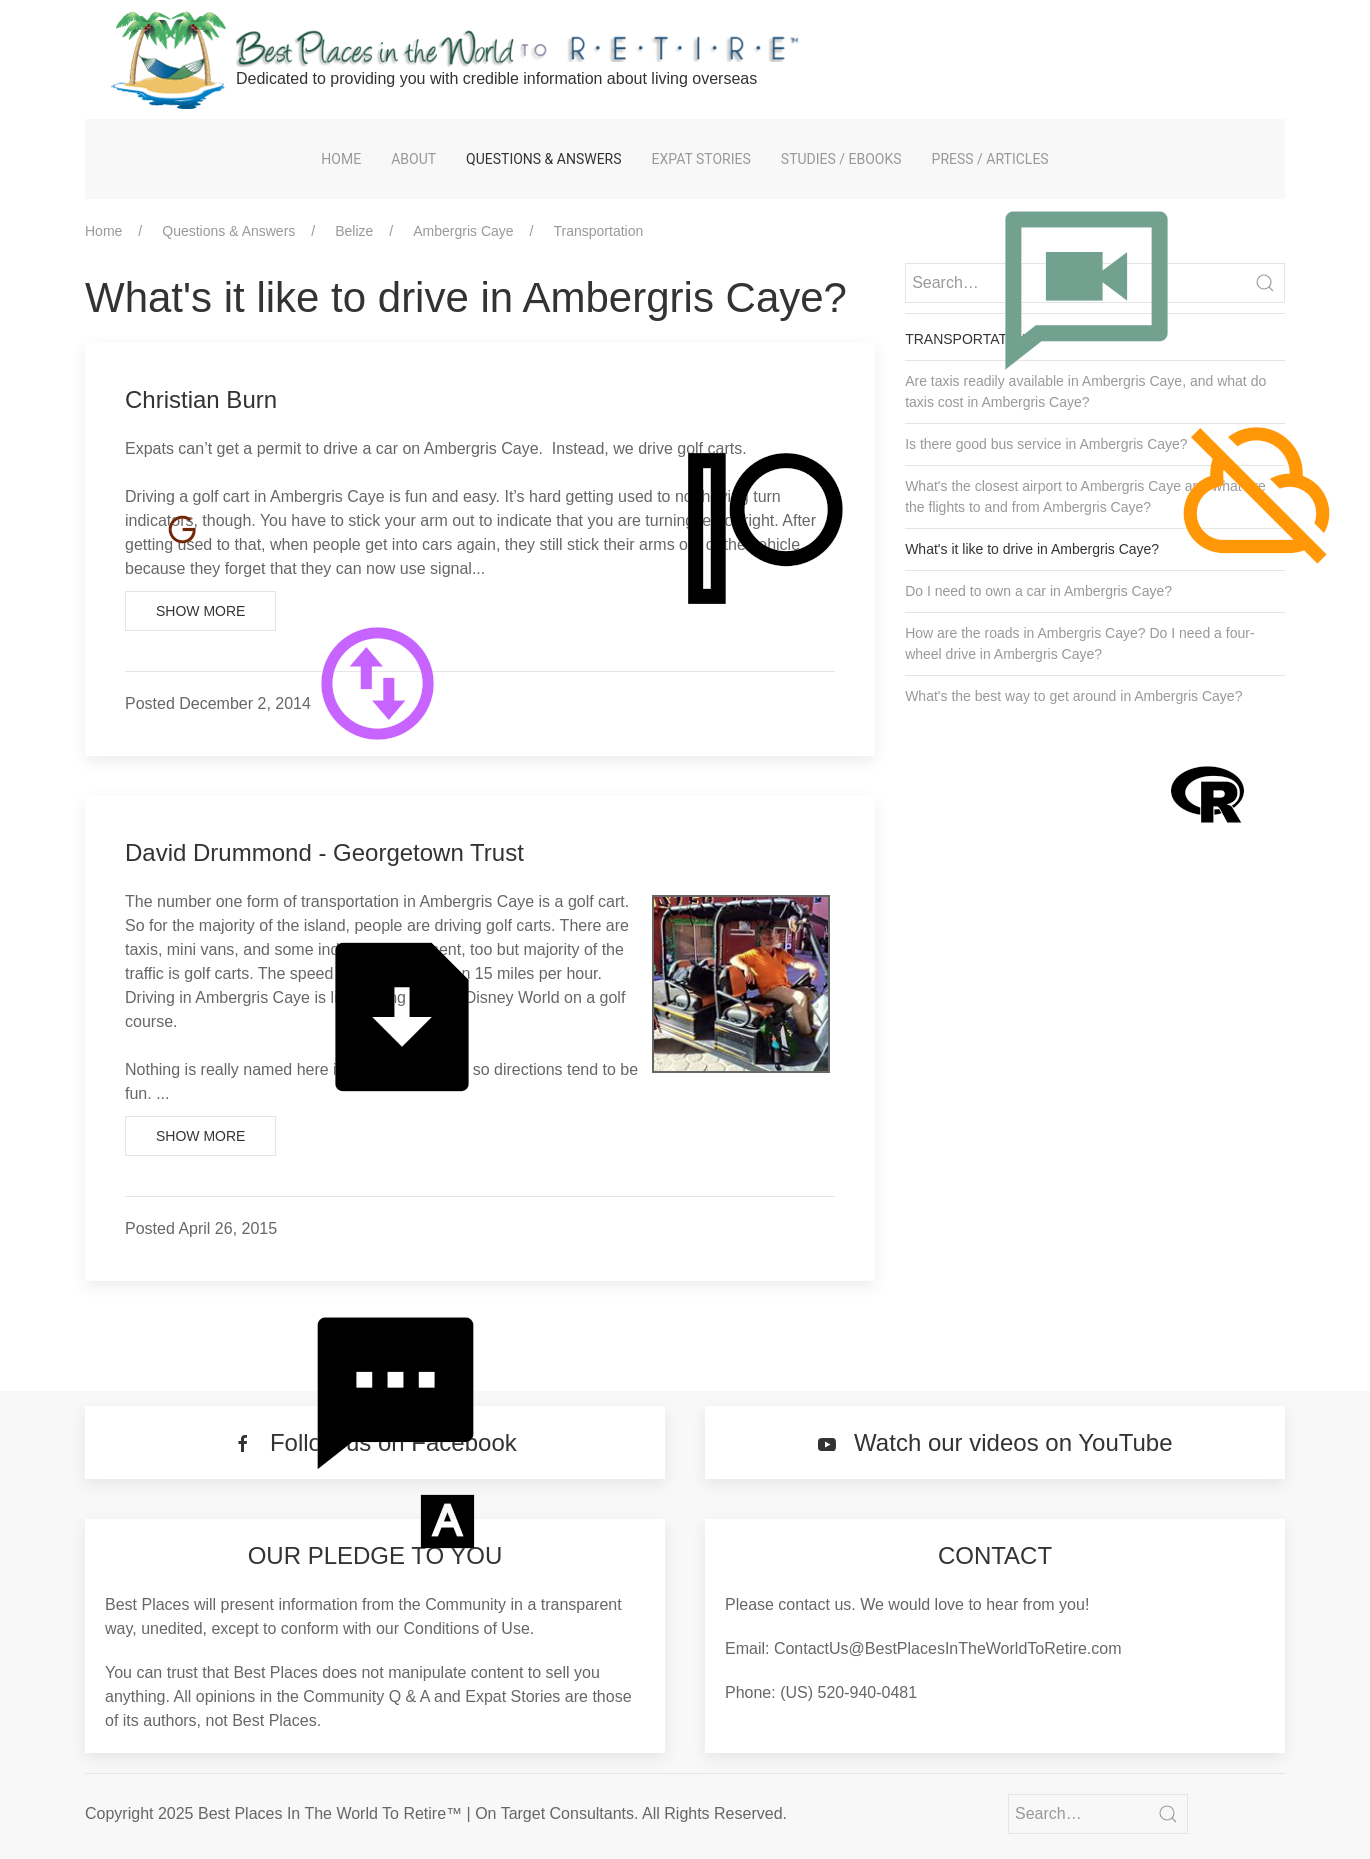 The width and height of the screenshot is (1370, 1859). Describe the element at coordinates (763, 528) in the screenshot. I see `link to Patreon profile` at that location.